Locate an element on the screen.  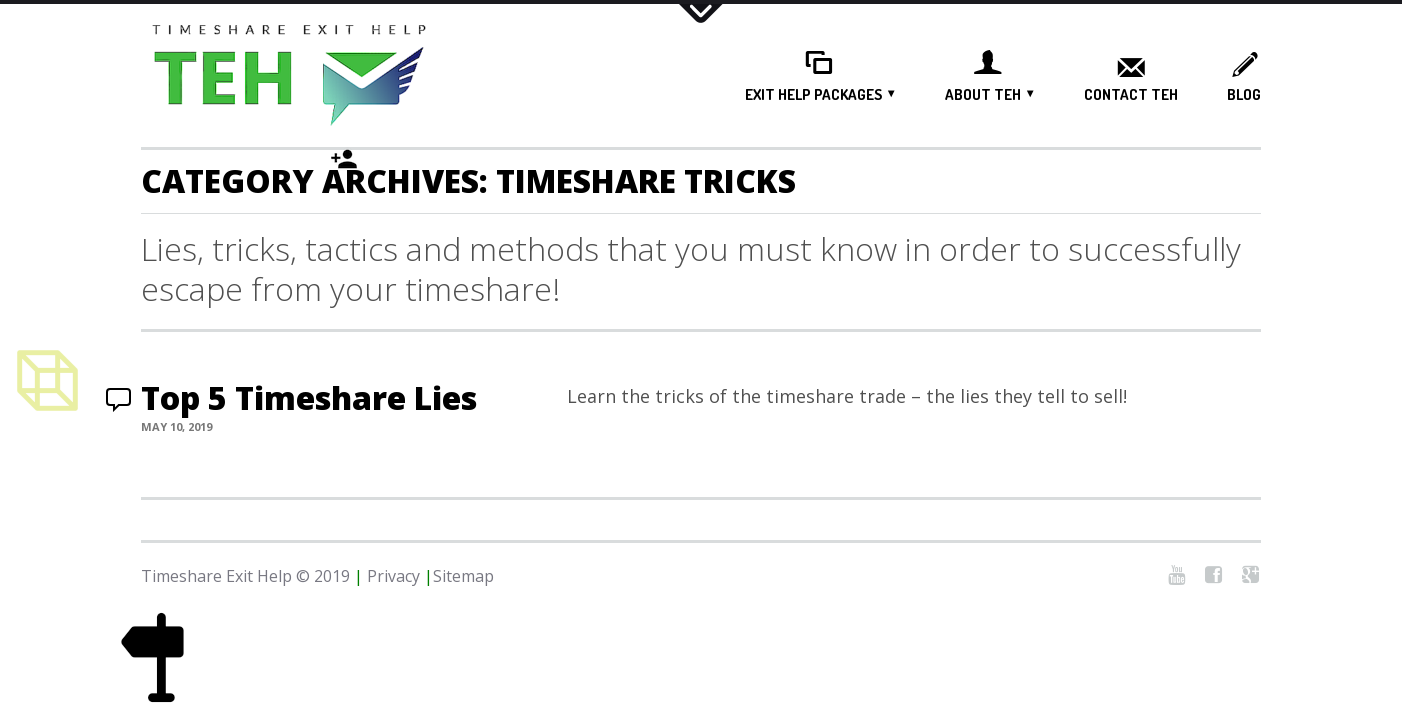
add a new contact is located at coordinates (344, 159).